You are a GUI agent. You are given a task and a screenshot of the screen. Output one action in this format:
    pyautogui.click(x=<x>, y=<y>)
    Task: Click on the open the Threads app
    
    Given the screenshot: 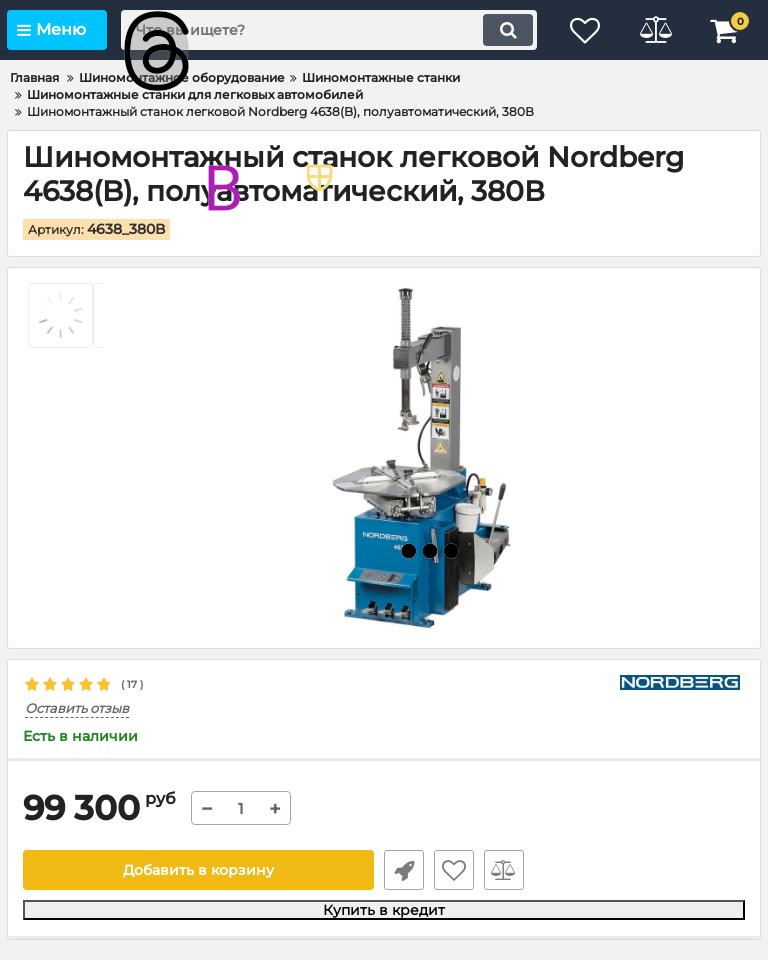 What is the action you would take?
    pyautogui.click(x=158, y=51)
    